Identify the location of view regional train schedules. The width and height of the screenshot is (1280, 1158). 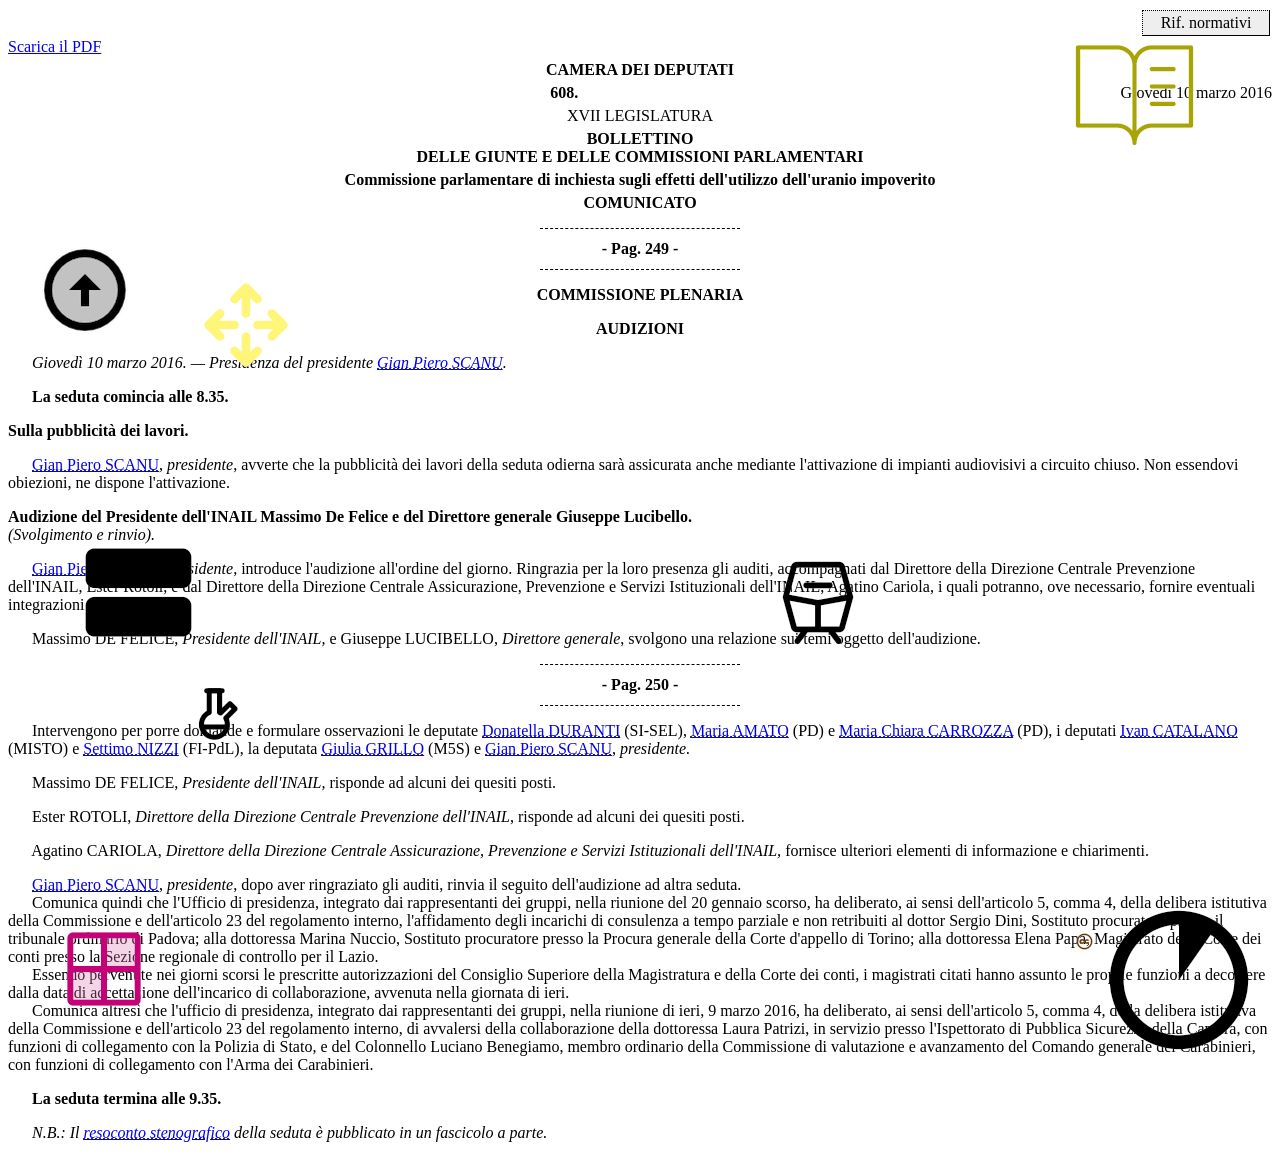
(818, 600).